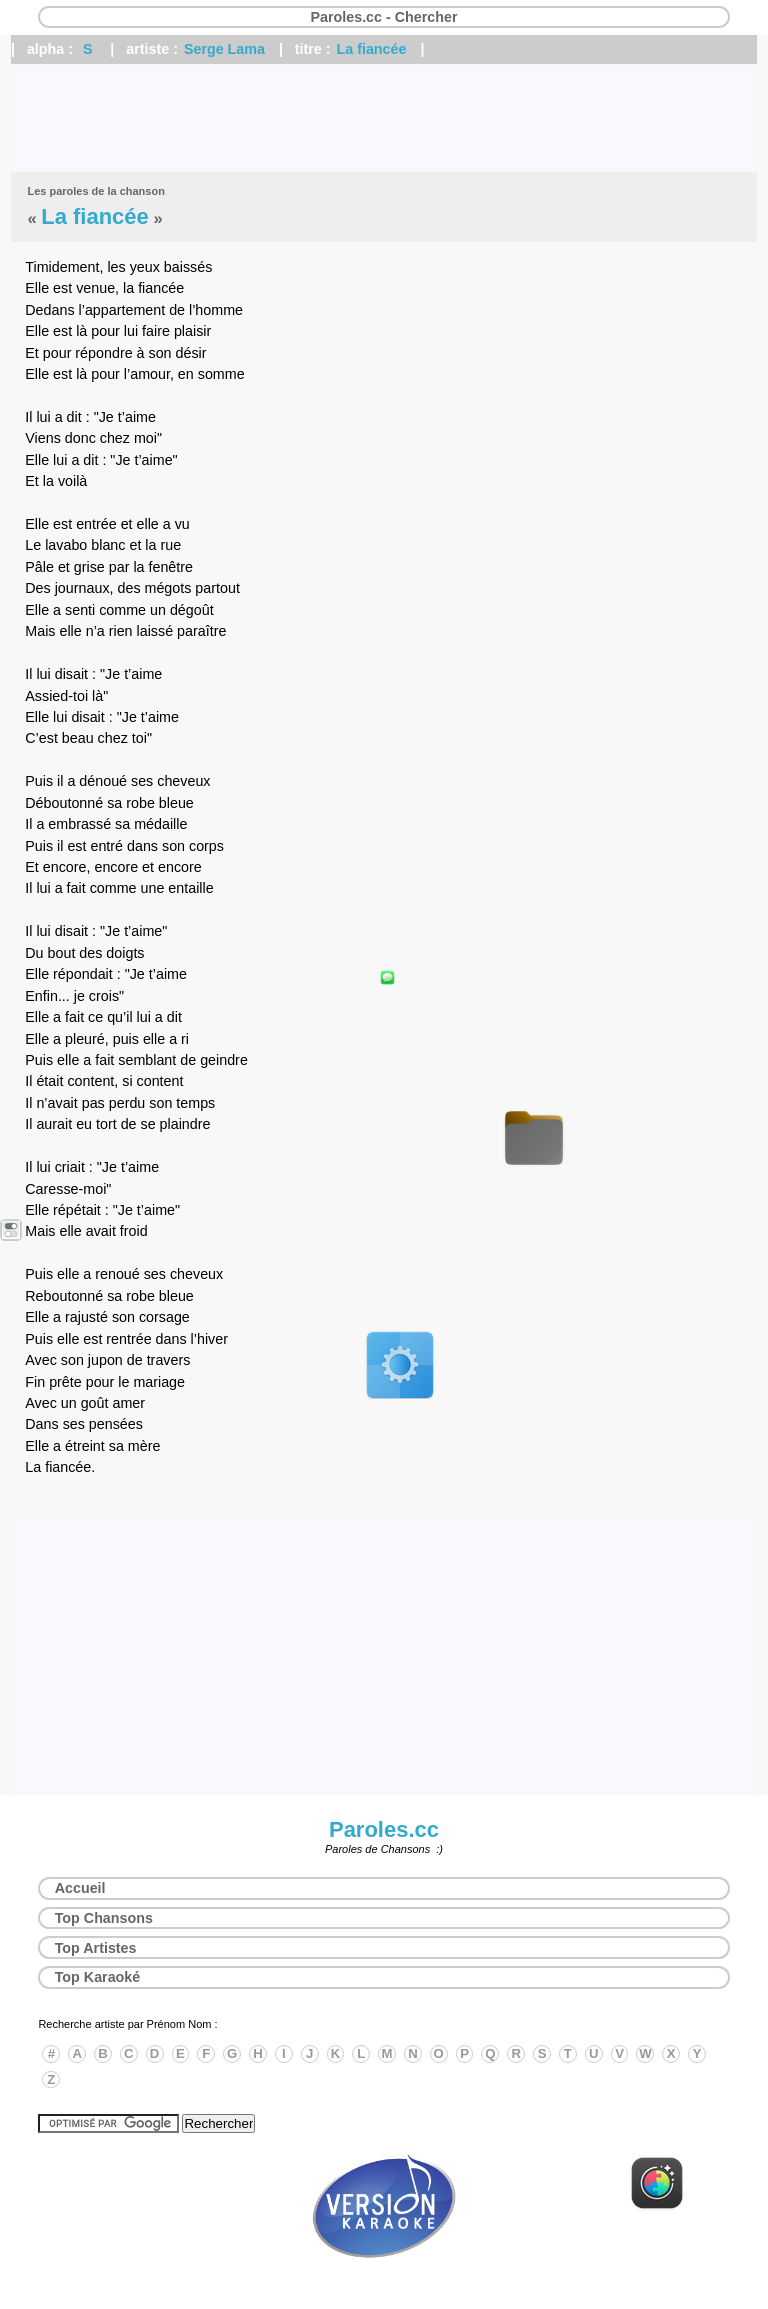 The image size is (768, 2309). What do you see at coordinates (387, 977) in the screenshot?
I see `open the messages app` at bounding box center [387, 977].